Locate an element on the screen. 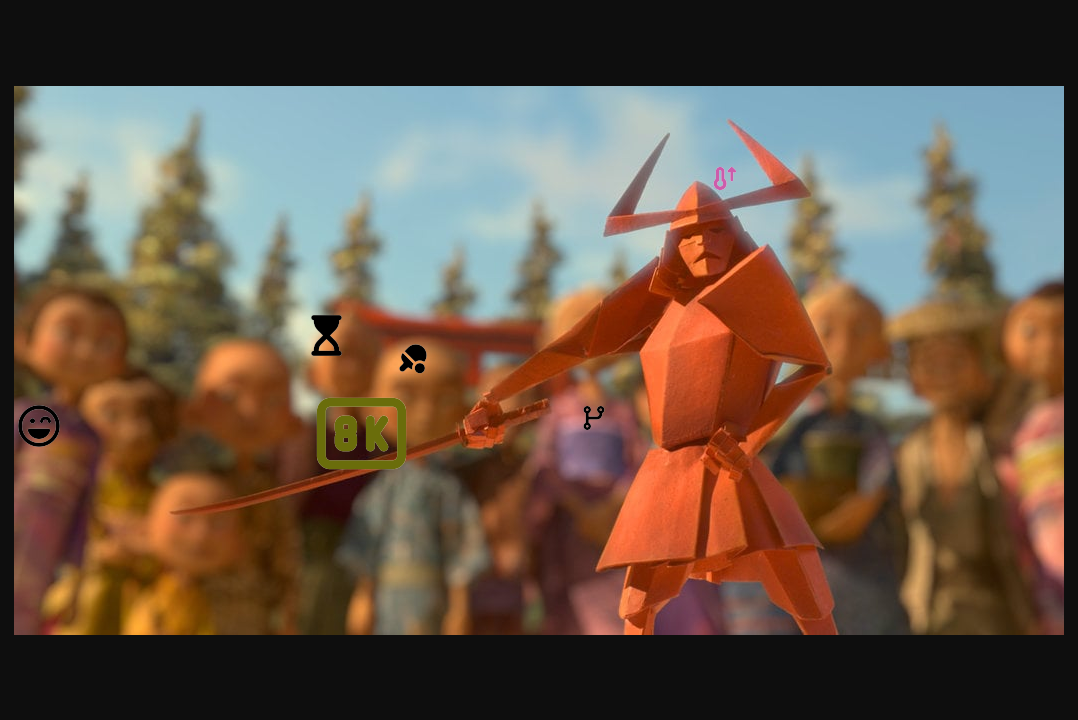 The image size is (1078, 720). indicates a process has just started or is beginning is located at coordinates (326, 335).